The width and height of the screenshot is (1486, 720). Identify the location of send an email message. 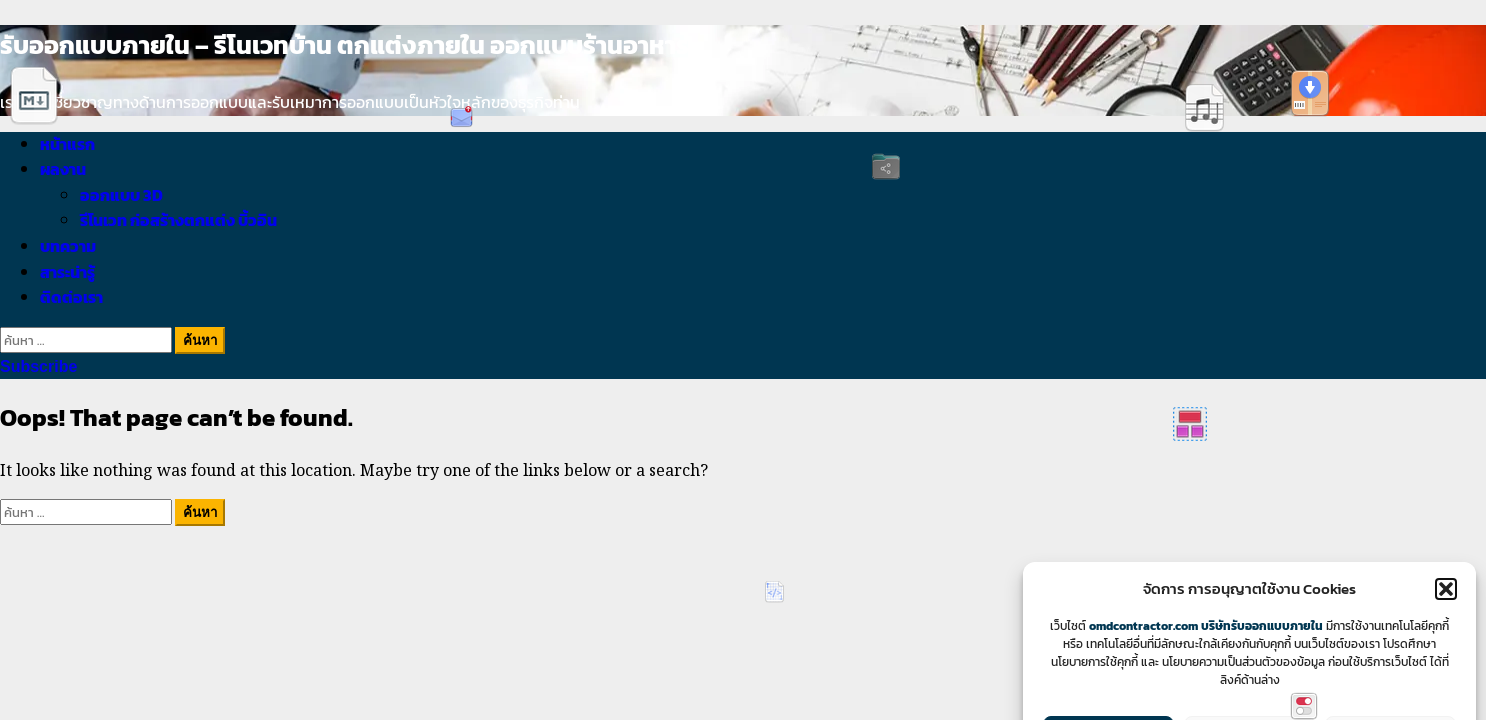
(461, 117).